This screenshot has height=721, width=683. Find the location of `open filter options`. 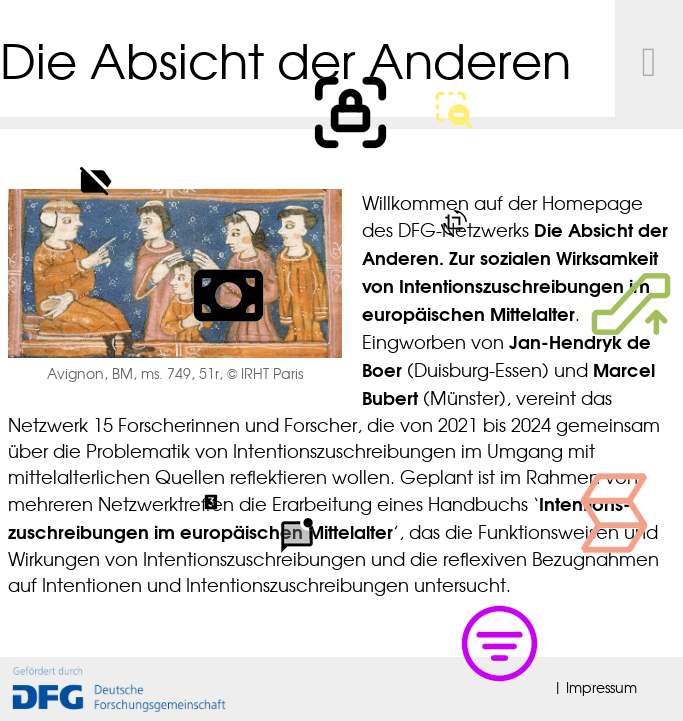

open filter options is located at coordinates (499, 643).